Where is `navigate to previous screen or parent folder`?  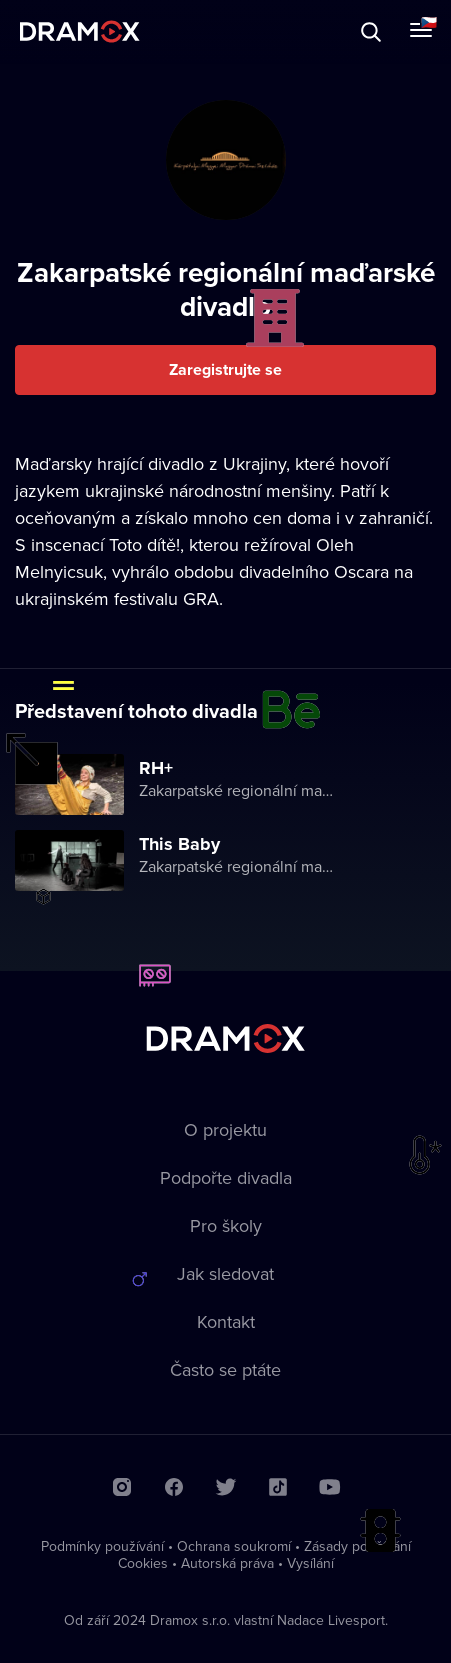 navigate to previous screen or parent folder is located at coordinates (32, 759).